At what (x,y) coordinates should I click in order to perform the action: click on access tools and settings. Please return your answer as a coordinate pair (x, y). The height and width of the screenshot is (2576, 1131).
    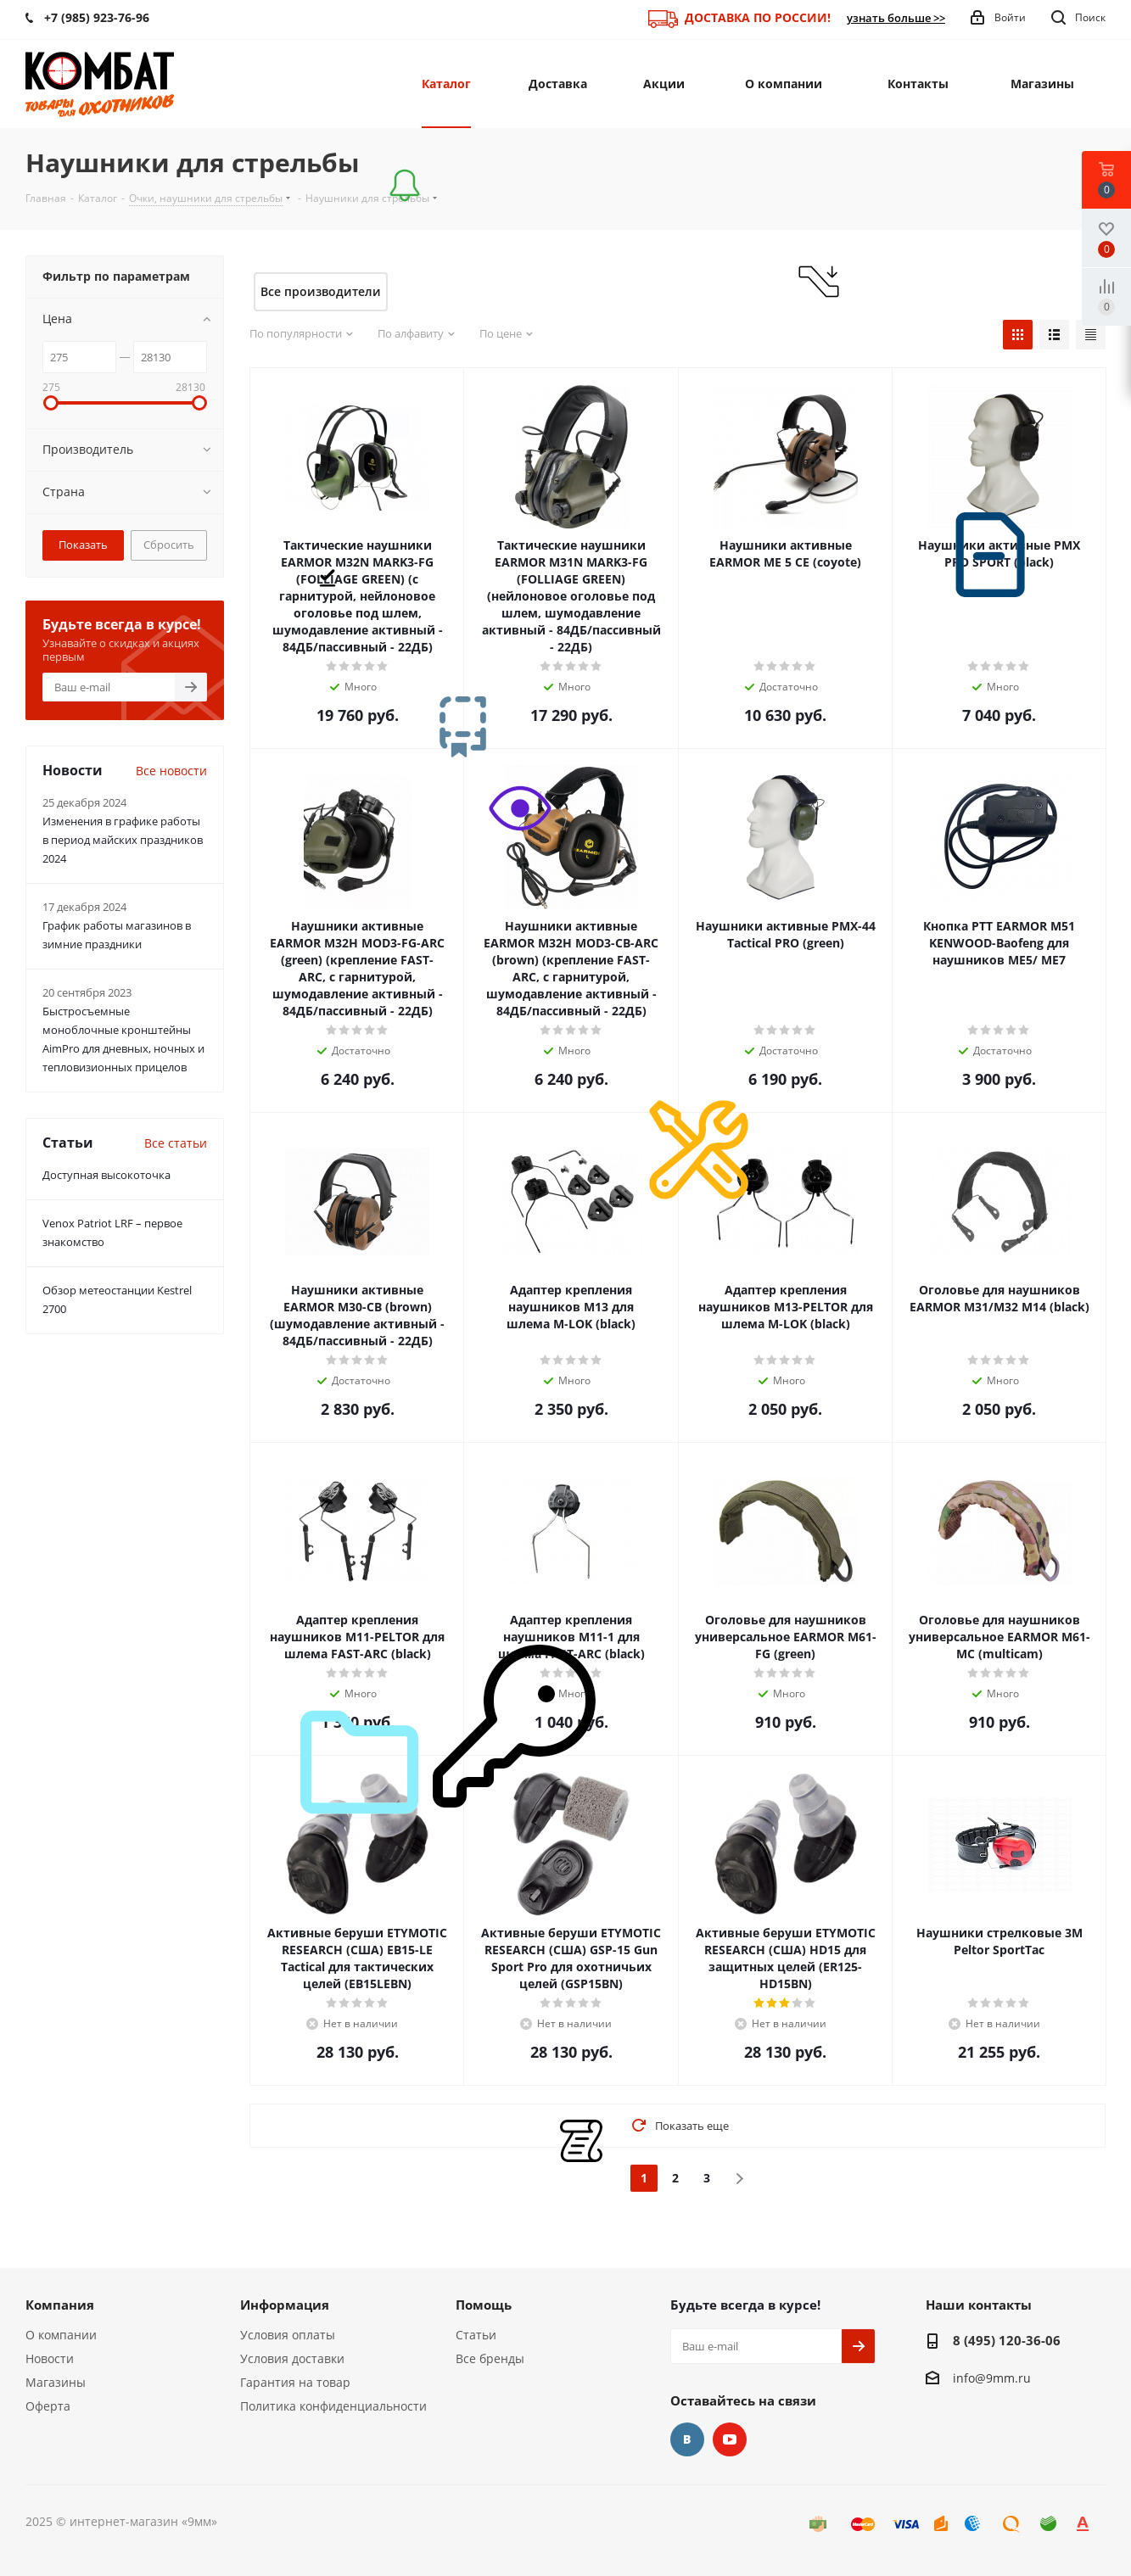
    Looking at the image, I should click on (698, 1149).